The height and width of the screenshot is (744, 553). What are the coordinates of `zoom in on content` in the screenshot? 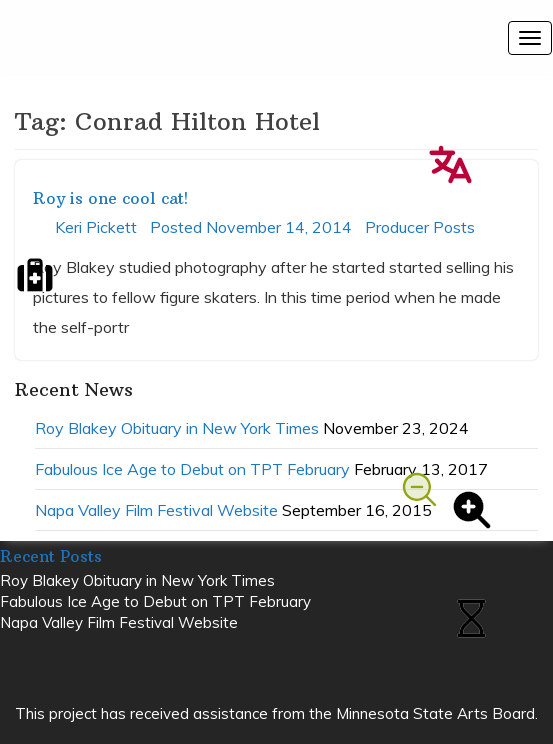 It's located at (472, 510).